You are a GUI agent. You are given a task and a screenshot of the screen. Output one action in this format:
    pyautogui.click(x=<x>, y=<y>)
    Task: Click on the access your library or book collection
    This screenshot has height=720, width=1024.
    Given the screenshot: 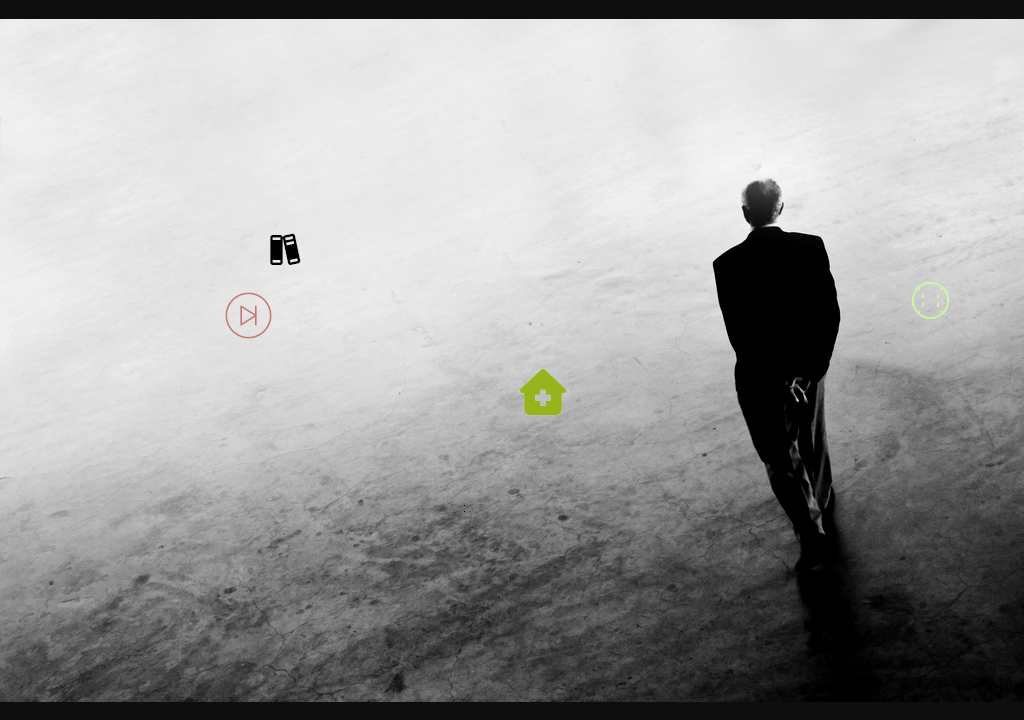 What is the action you would take?
    pyautogui.click(x=284, y=250)
    